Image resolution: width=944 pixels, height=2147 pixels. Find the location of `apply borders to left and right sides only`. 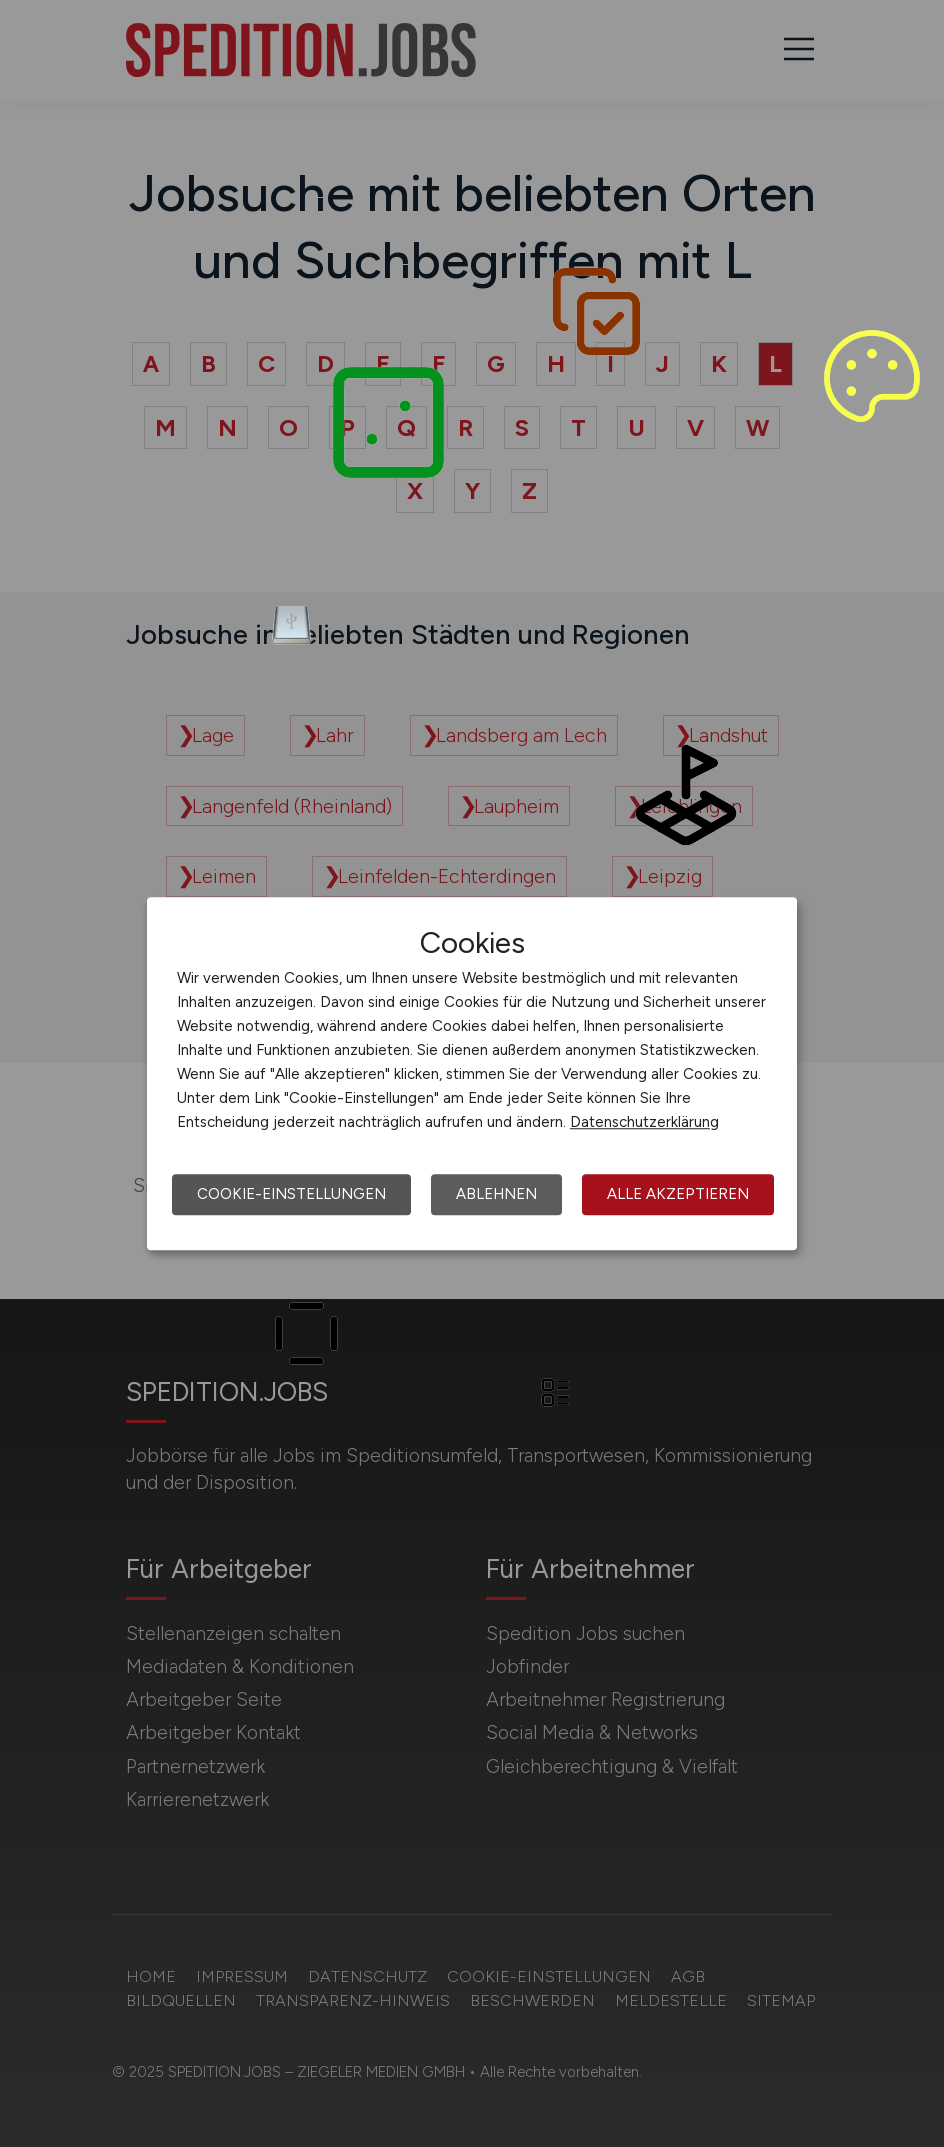

apply borders to left and right sides only is located at coordinates (306, 1333).